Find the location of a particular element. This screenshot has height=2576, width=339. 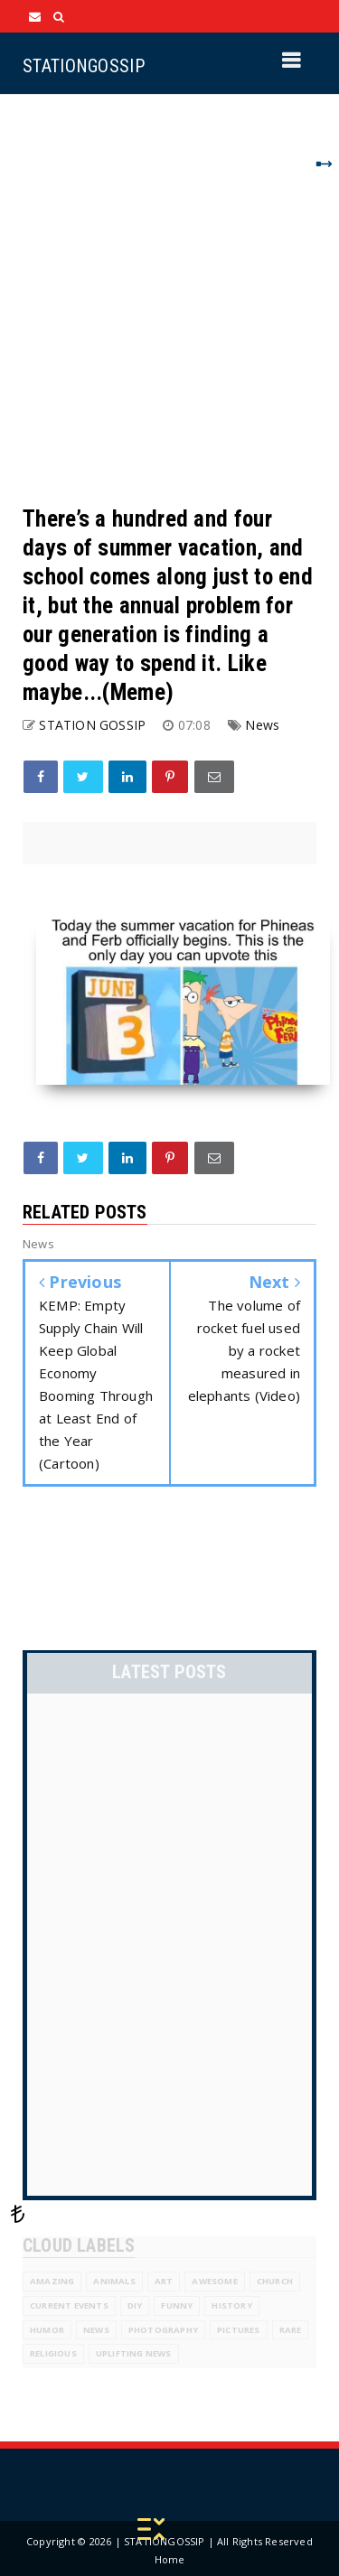

collapse or expand all list items is located at coordinates (151, 2529).